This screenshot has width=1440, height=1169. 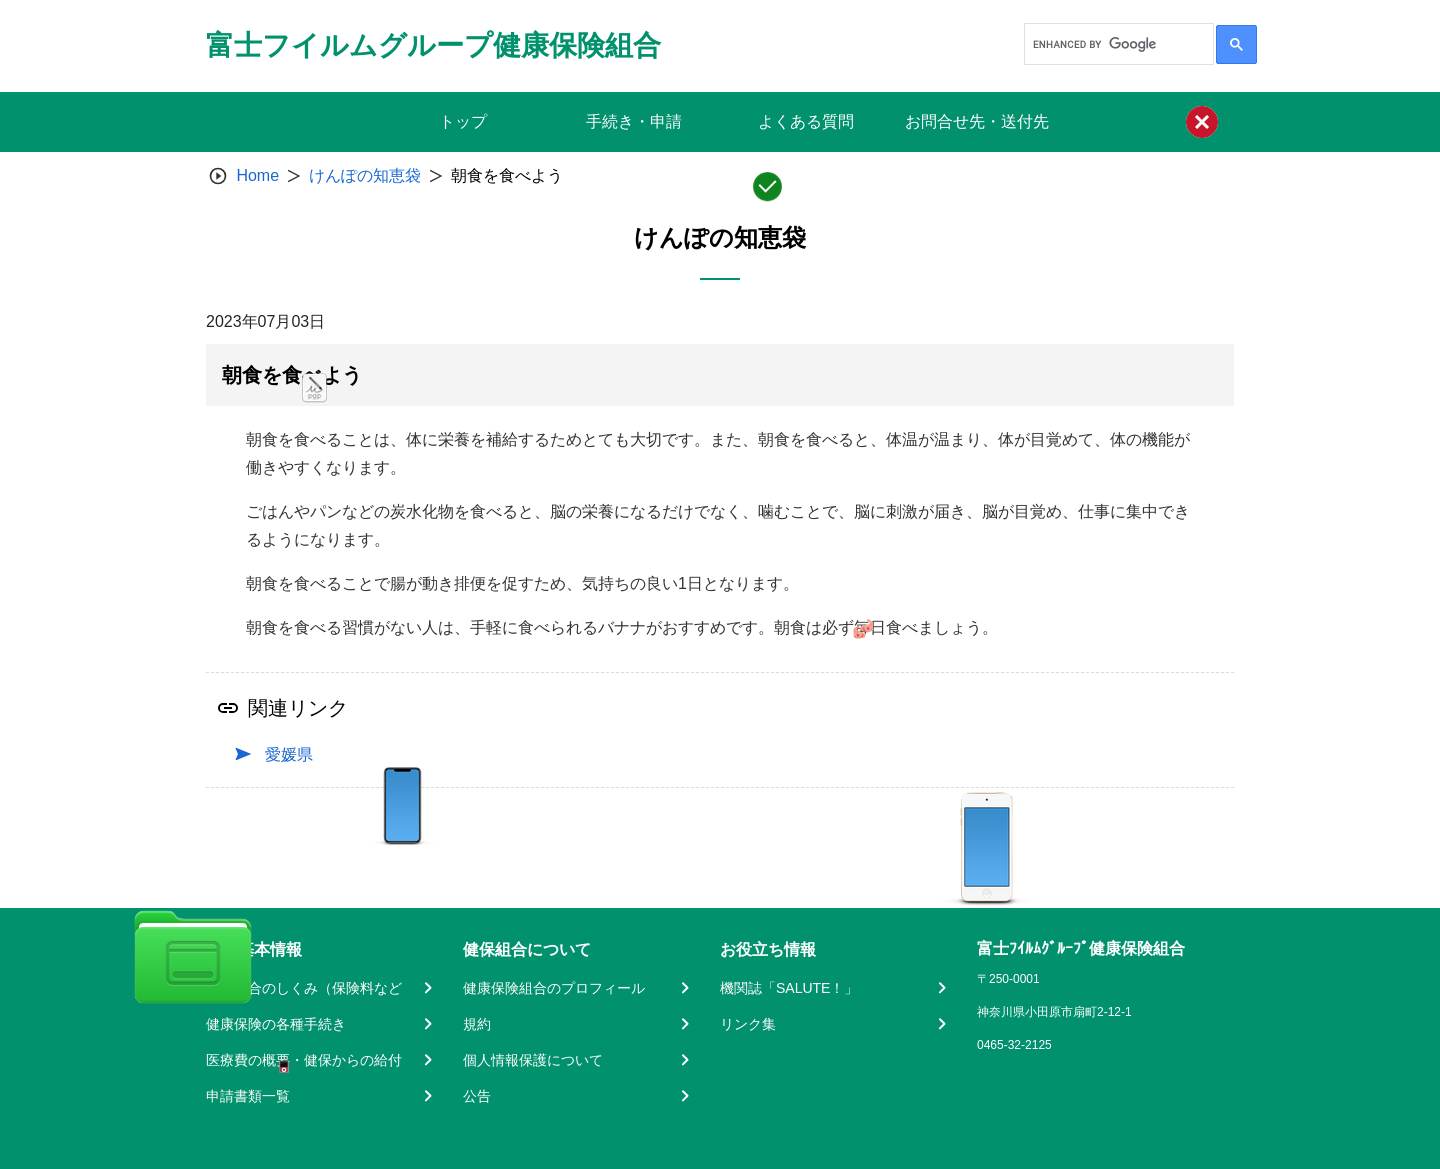 I want to click on iPhone XS Max device icon, so click(x=402, y=806).